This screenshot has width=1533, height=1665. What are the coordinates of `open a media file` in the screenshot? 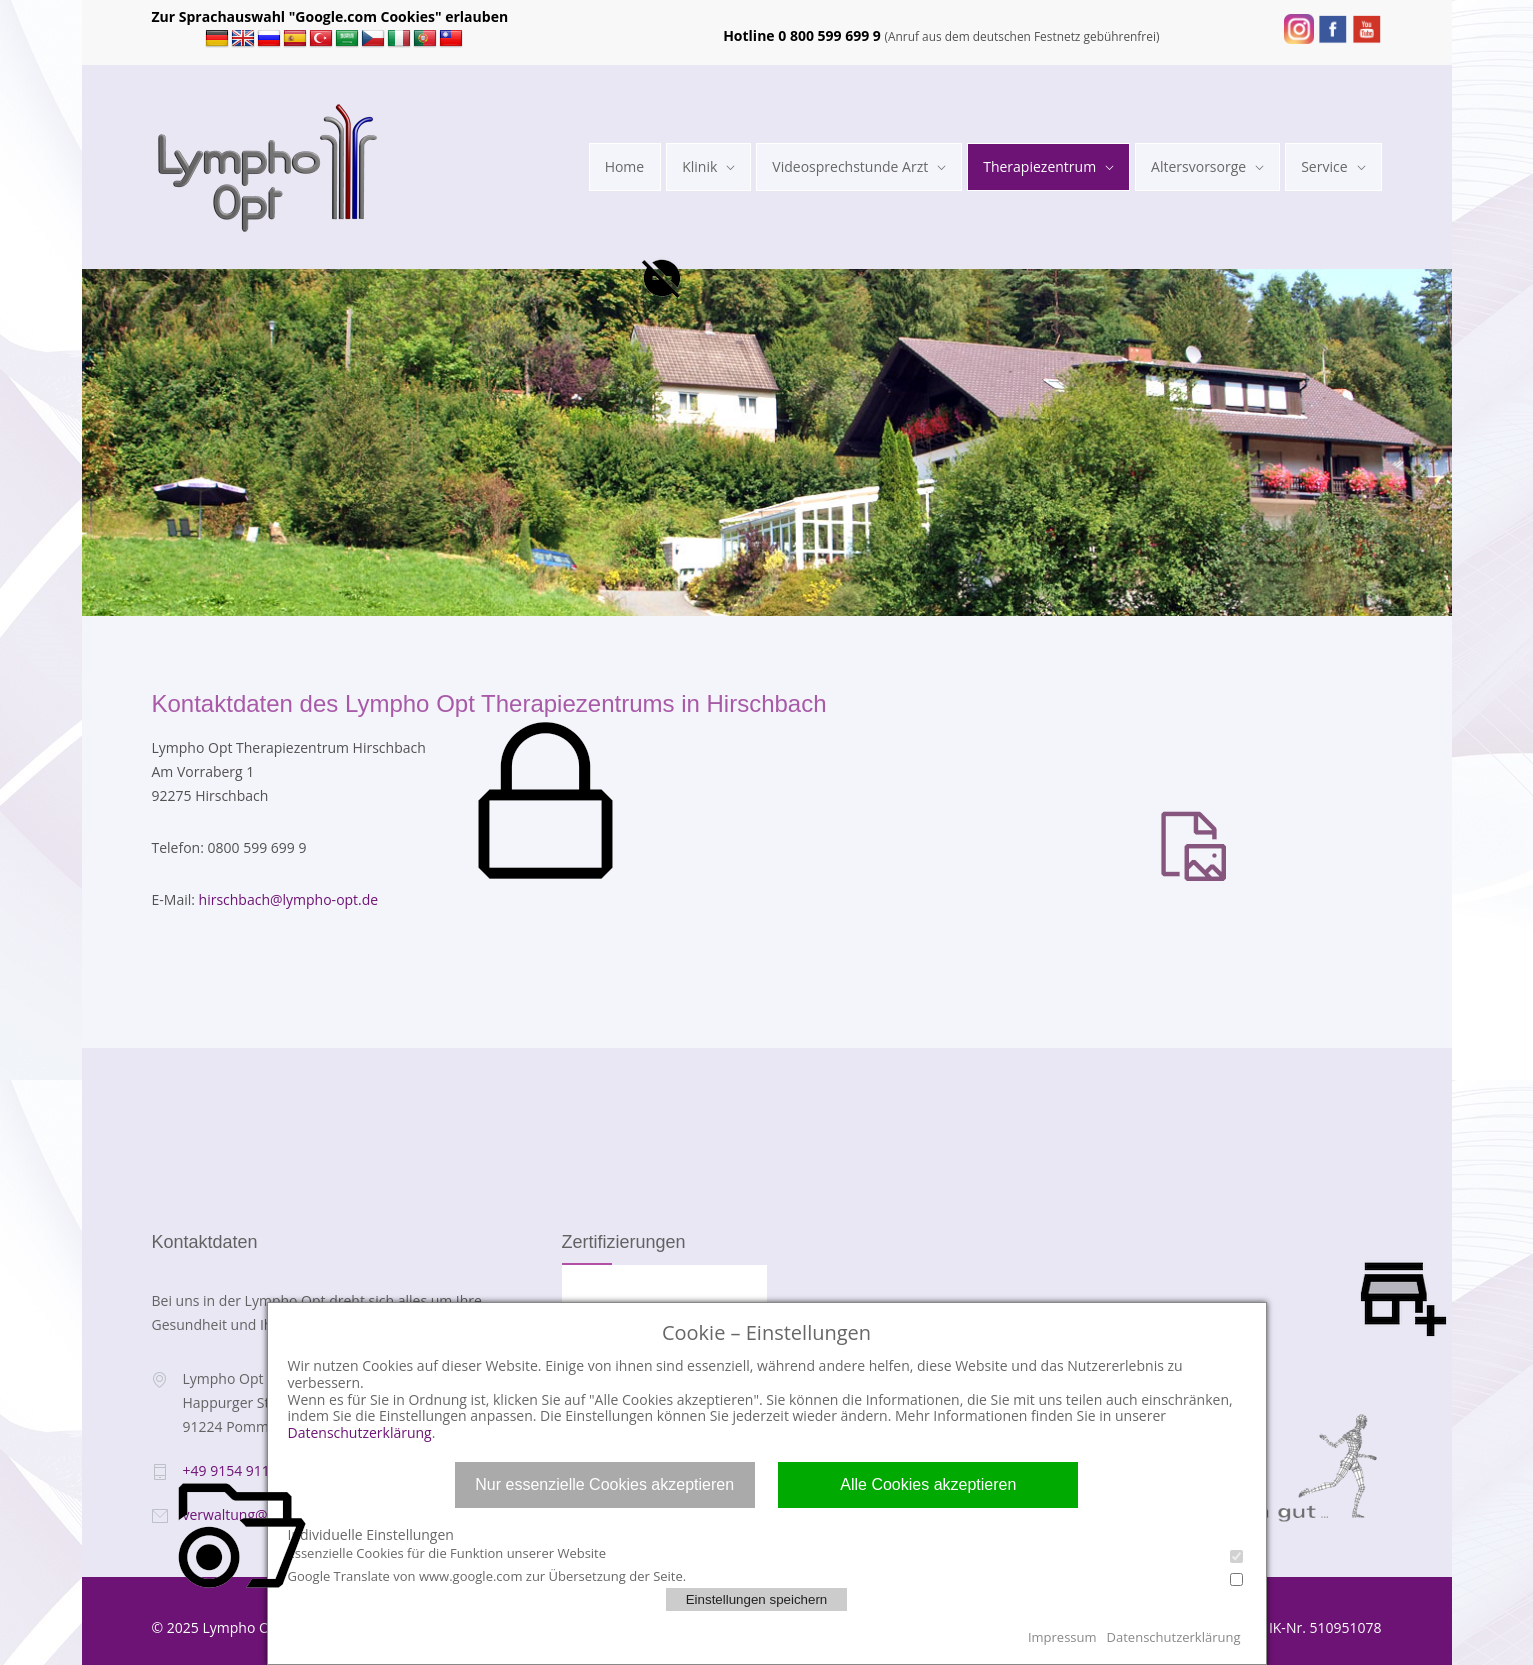 It's located at (1189, 844).